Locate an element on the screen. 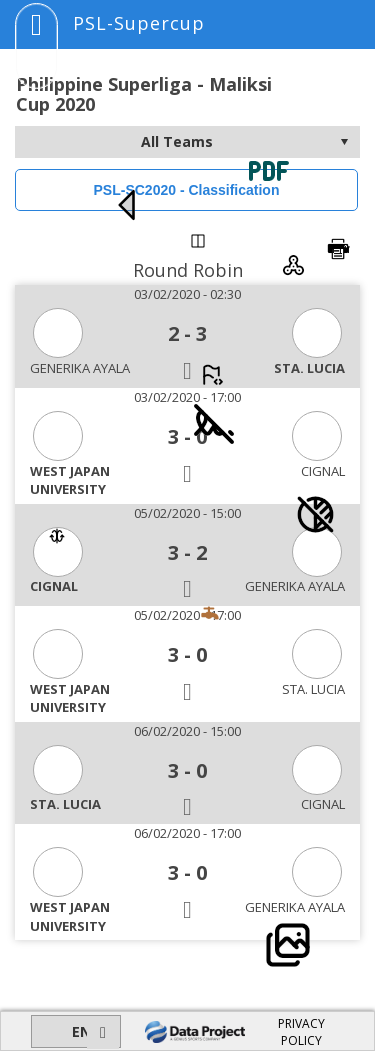  toggle magnetic snap or alignment is located at coordinates (57, 536).